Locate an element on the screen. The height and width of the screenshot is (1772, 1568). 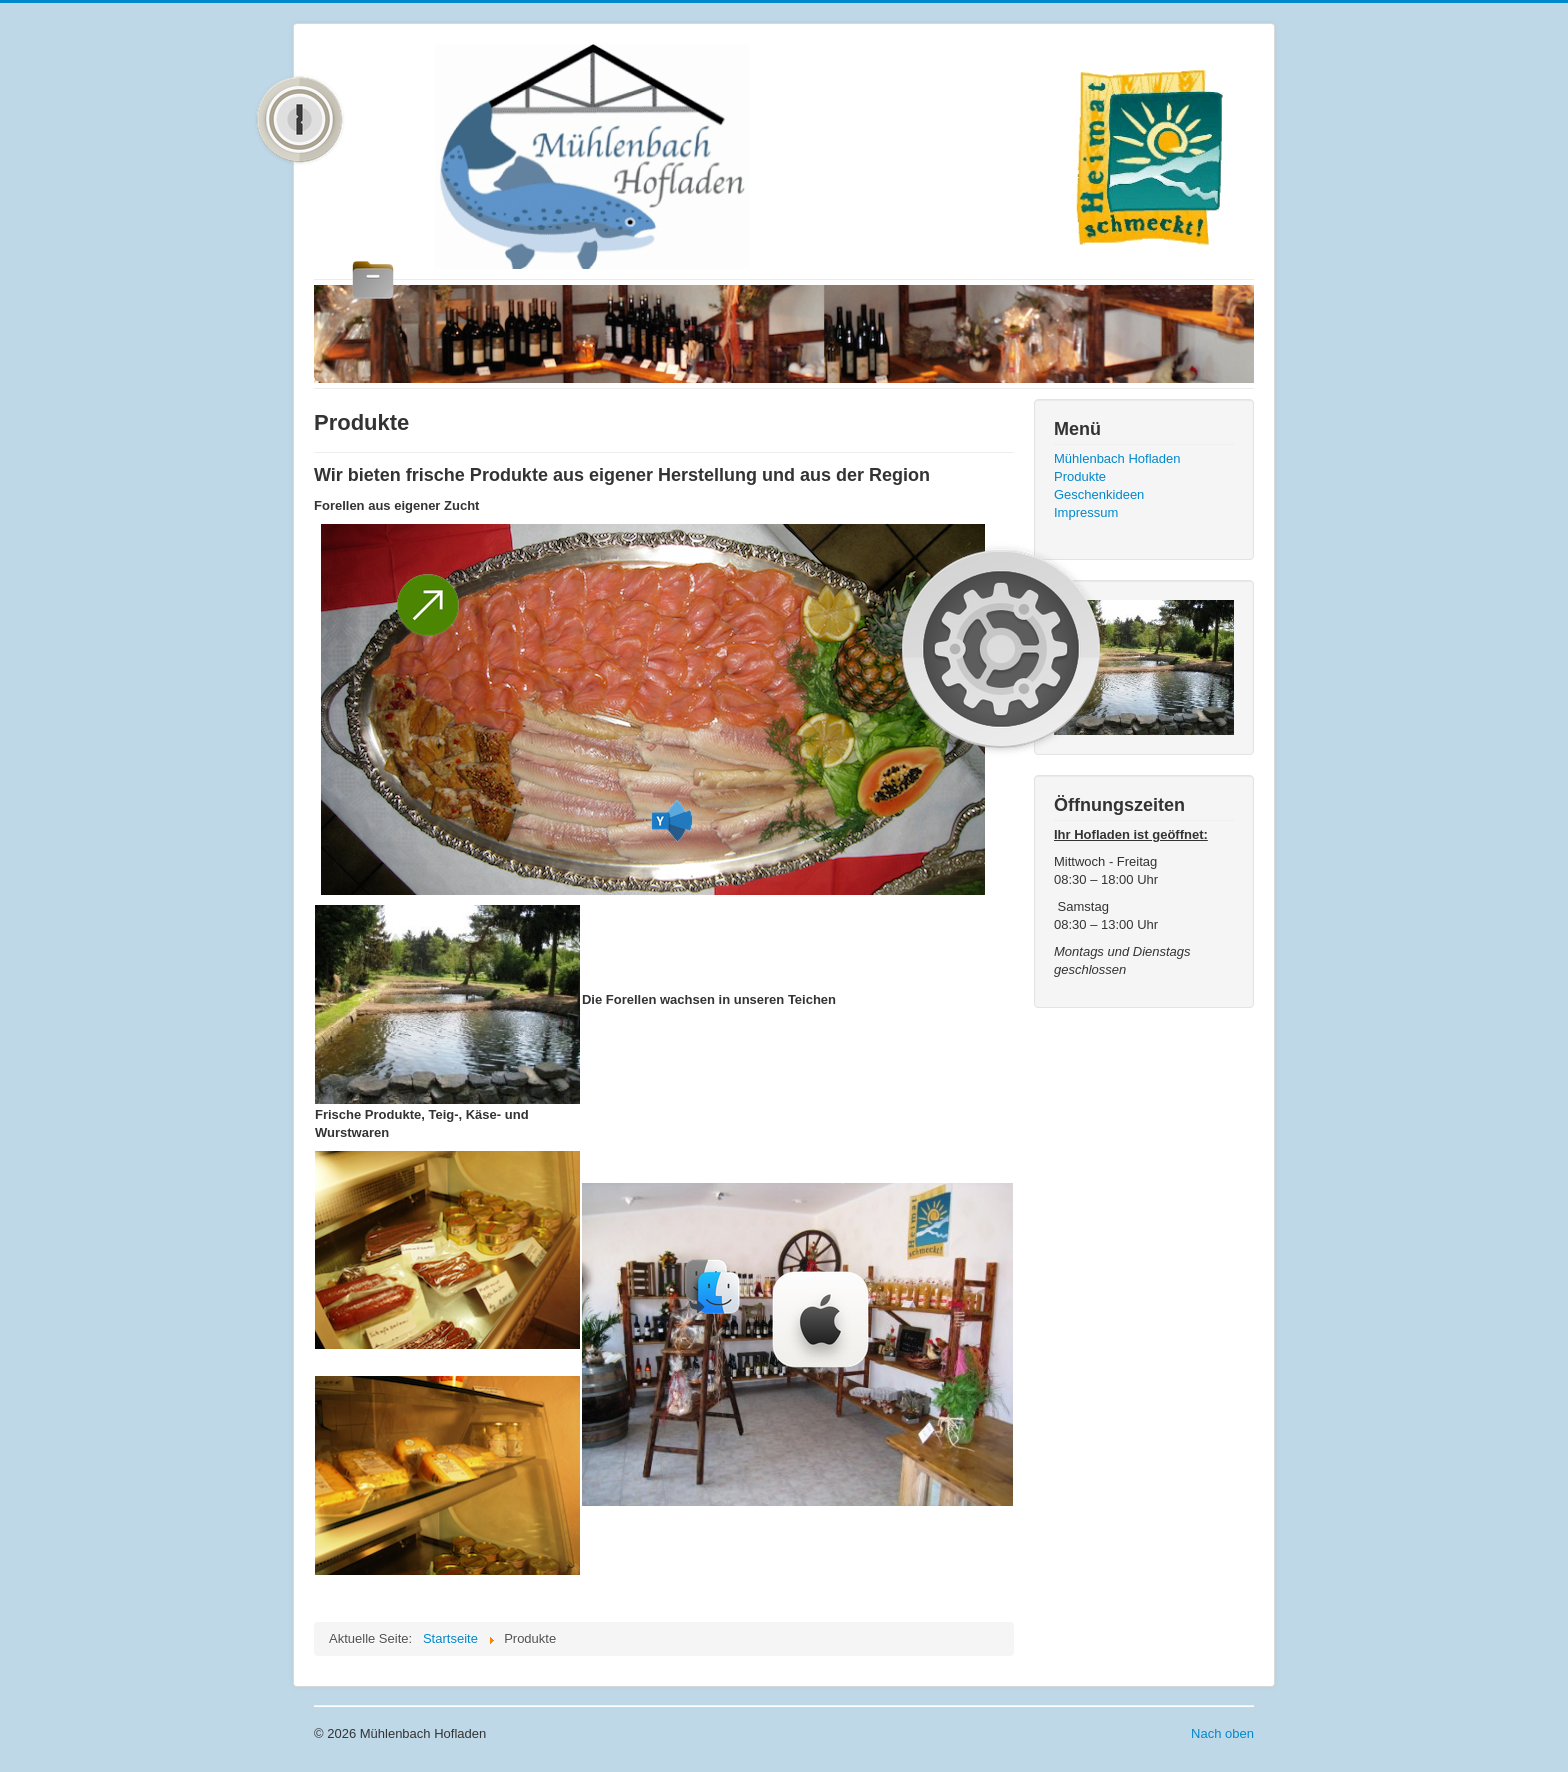
open system settings is located at coordinates (1001, 649).